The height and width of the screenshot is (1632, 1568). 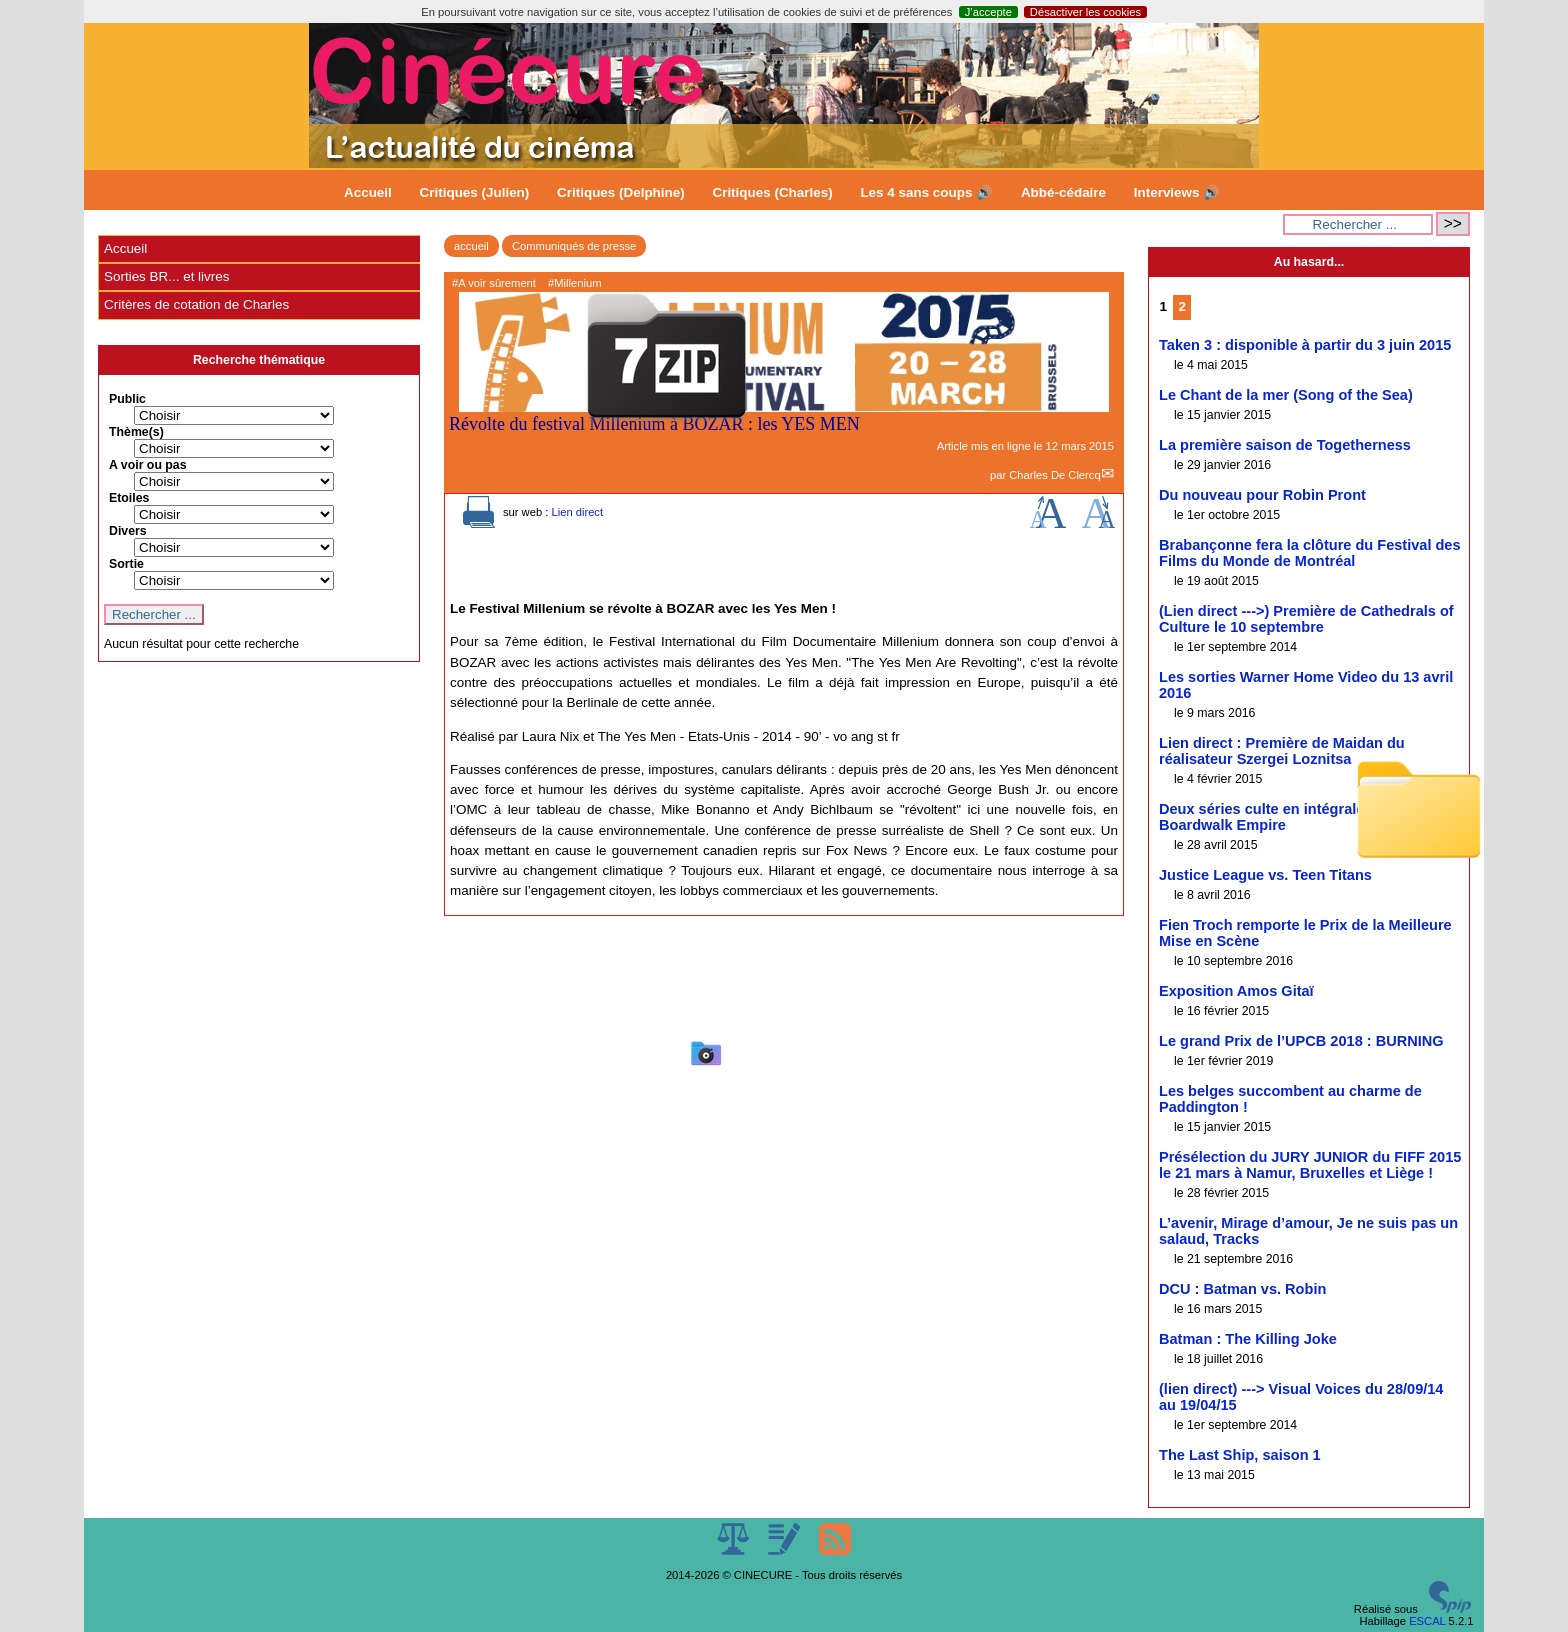 I want to click on open folder to view contents, so click(x=1419, y=813).